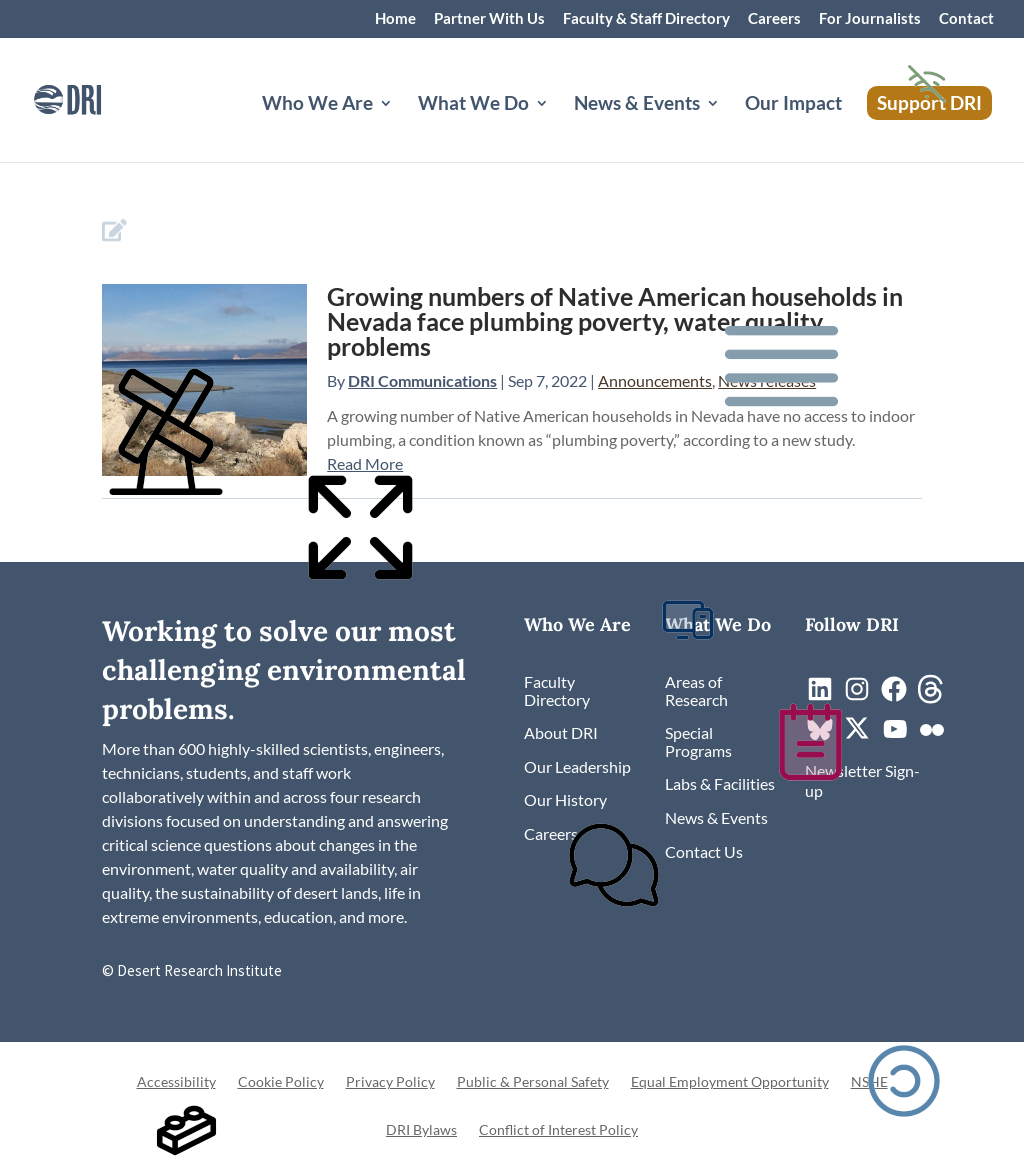 Image resolution: width=1024 pixels, height=1166 pixels. What do you see at coordinates (687, 620) in the screenshot?
I see `manage connected devices` at bounding box center [687, 620].